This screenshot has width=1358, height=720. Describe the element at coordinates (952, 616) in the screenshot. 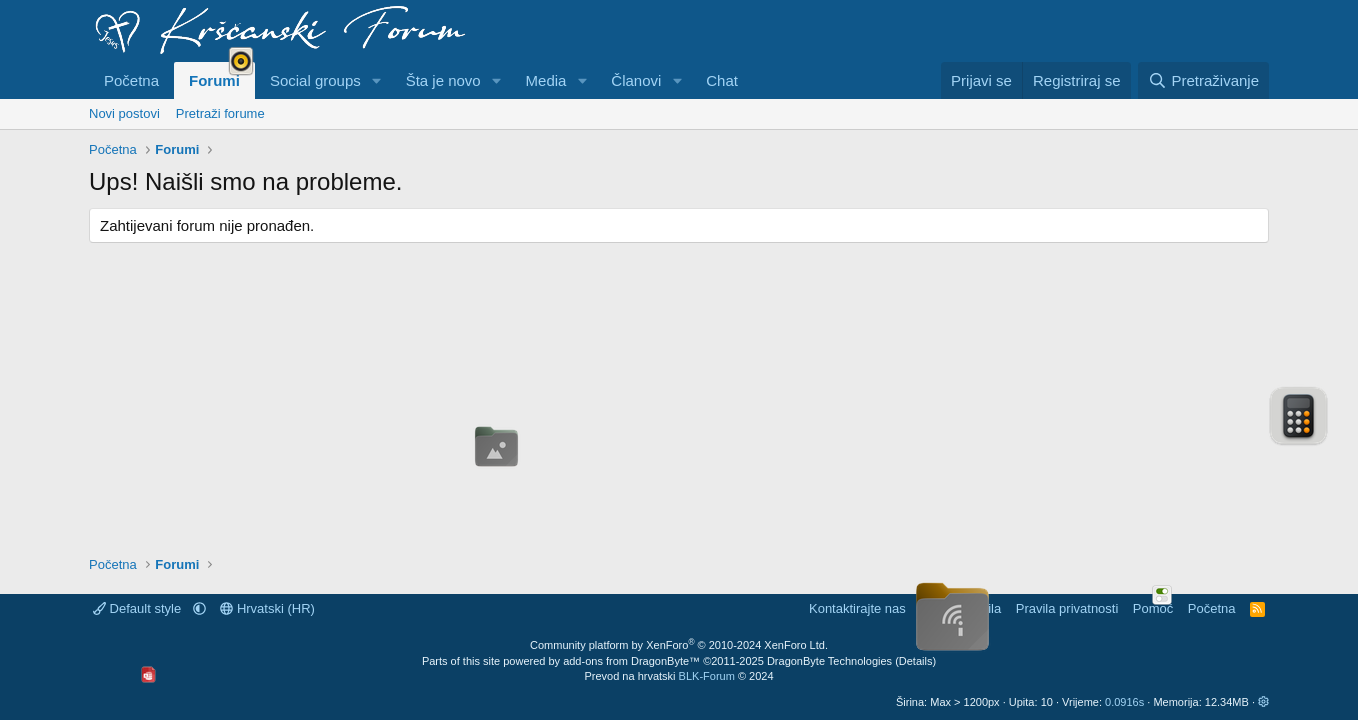

I see `open insync cloud sync folder` at that location.